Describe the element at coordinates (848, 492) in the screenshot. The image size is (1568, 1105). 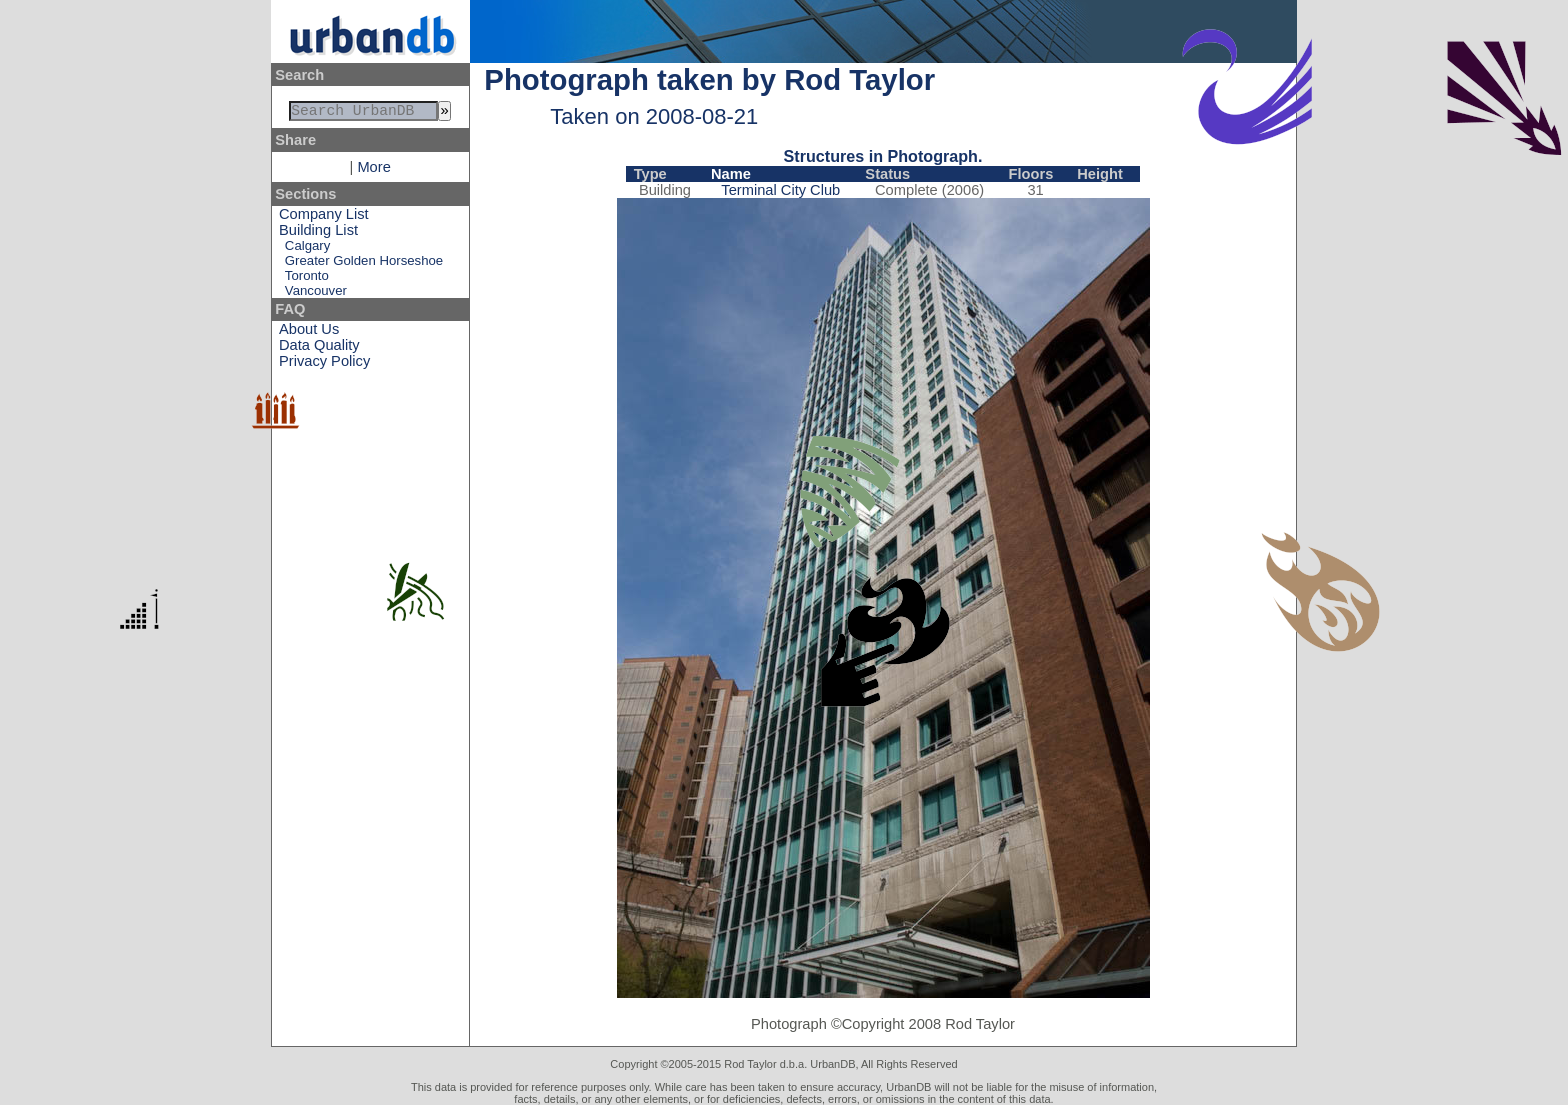
I see `equip zebra-patterned shield armor` at that location.